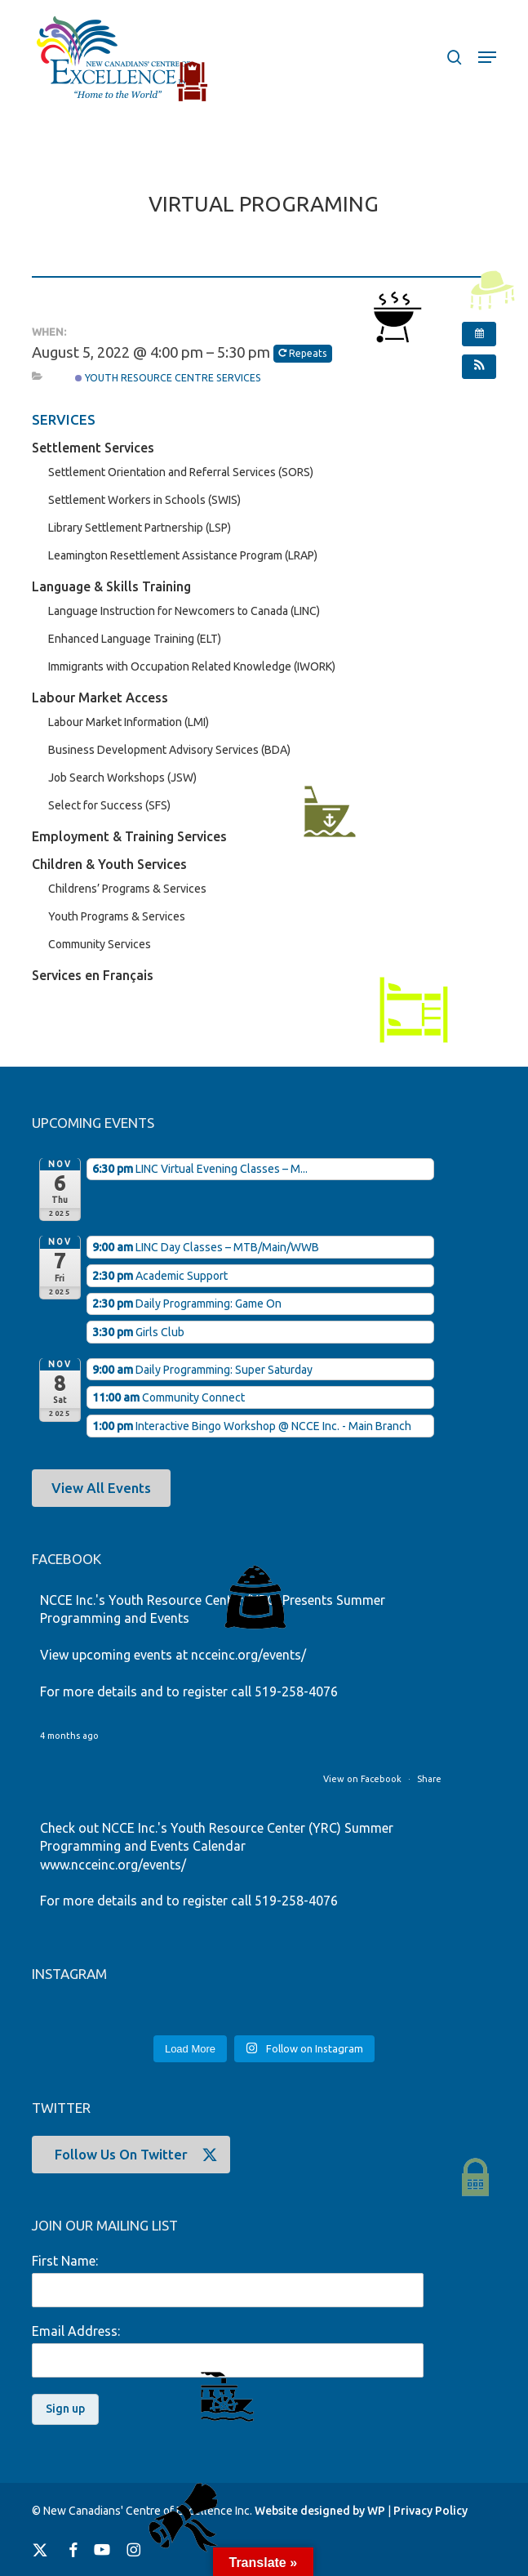 The height and width of the screenshot is (2576, 528). Describe the element at coordinates (330, 811) in the screenshot. I see `access naval or maritime game features` at that location.